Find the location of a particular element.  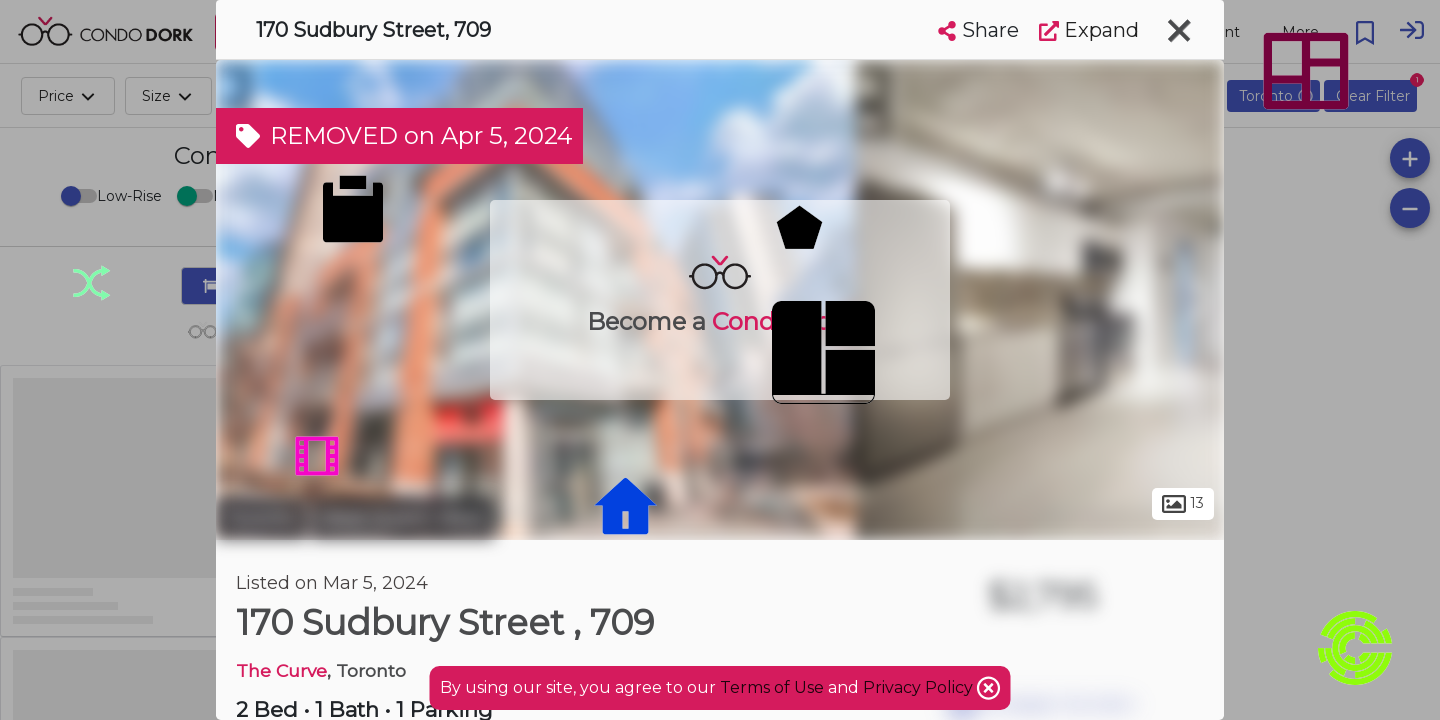

access video or film content is located at coordinates (317, 456).